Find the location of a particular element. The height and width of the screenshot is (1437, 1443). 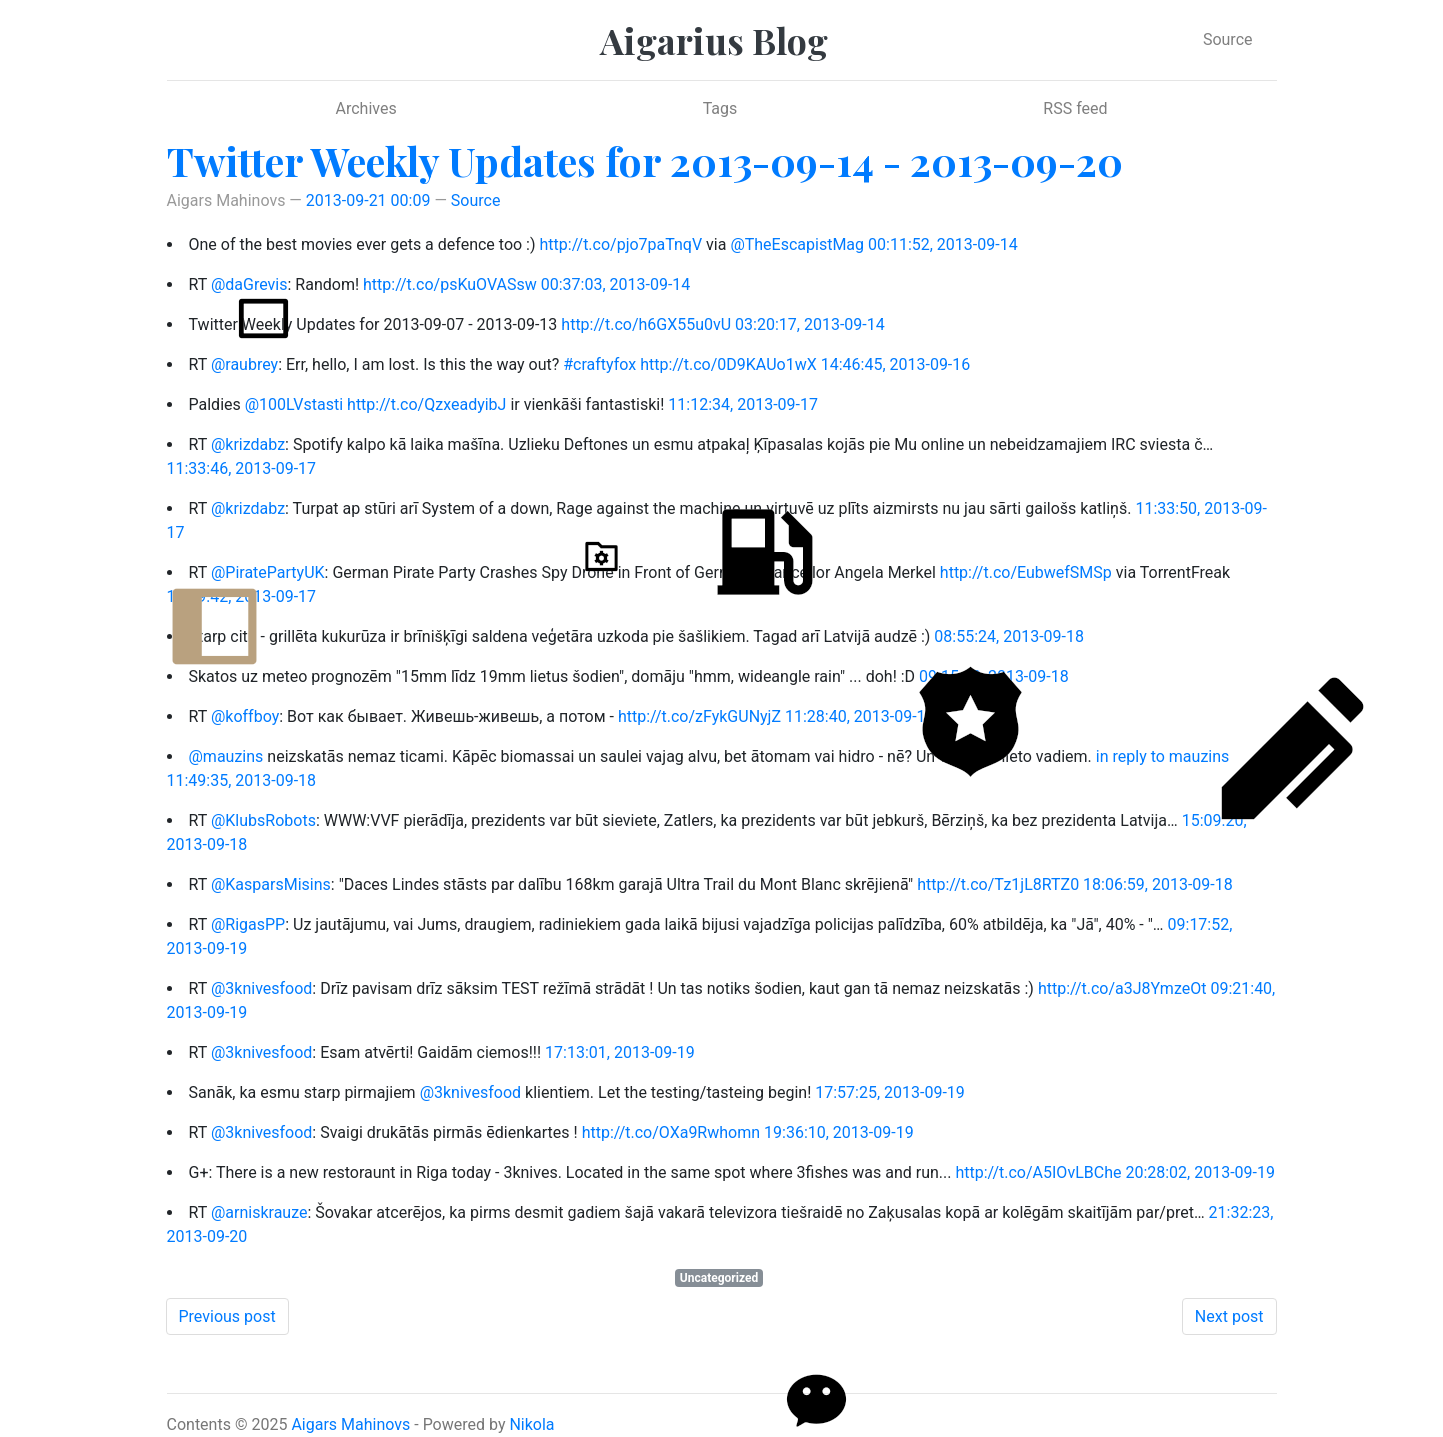

find nearby gas stations is located at coordinates (765, 552).